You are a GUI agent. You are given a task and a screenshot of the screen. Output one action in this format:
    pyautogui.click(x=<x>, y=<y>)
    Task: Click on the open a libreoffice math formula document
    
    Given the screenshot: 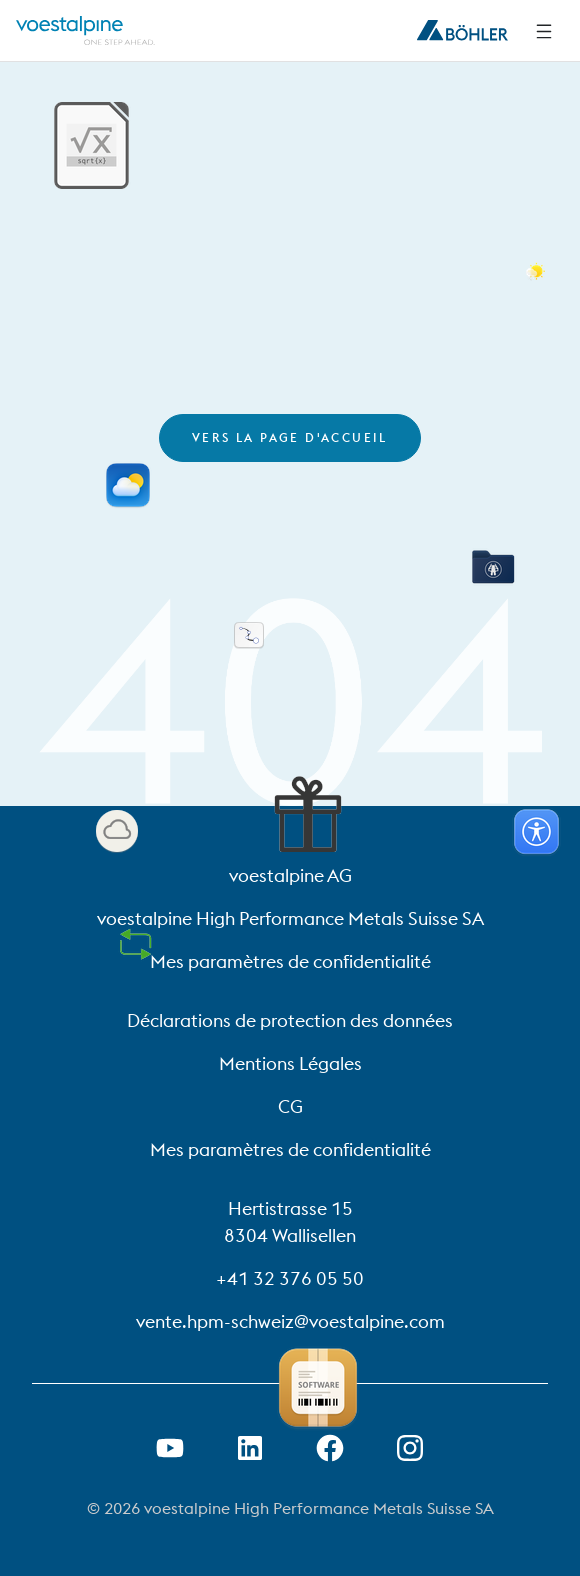 What is the action you would take?
    pyautogui.click(x=91, y=145)
    